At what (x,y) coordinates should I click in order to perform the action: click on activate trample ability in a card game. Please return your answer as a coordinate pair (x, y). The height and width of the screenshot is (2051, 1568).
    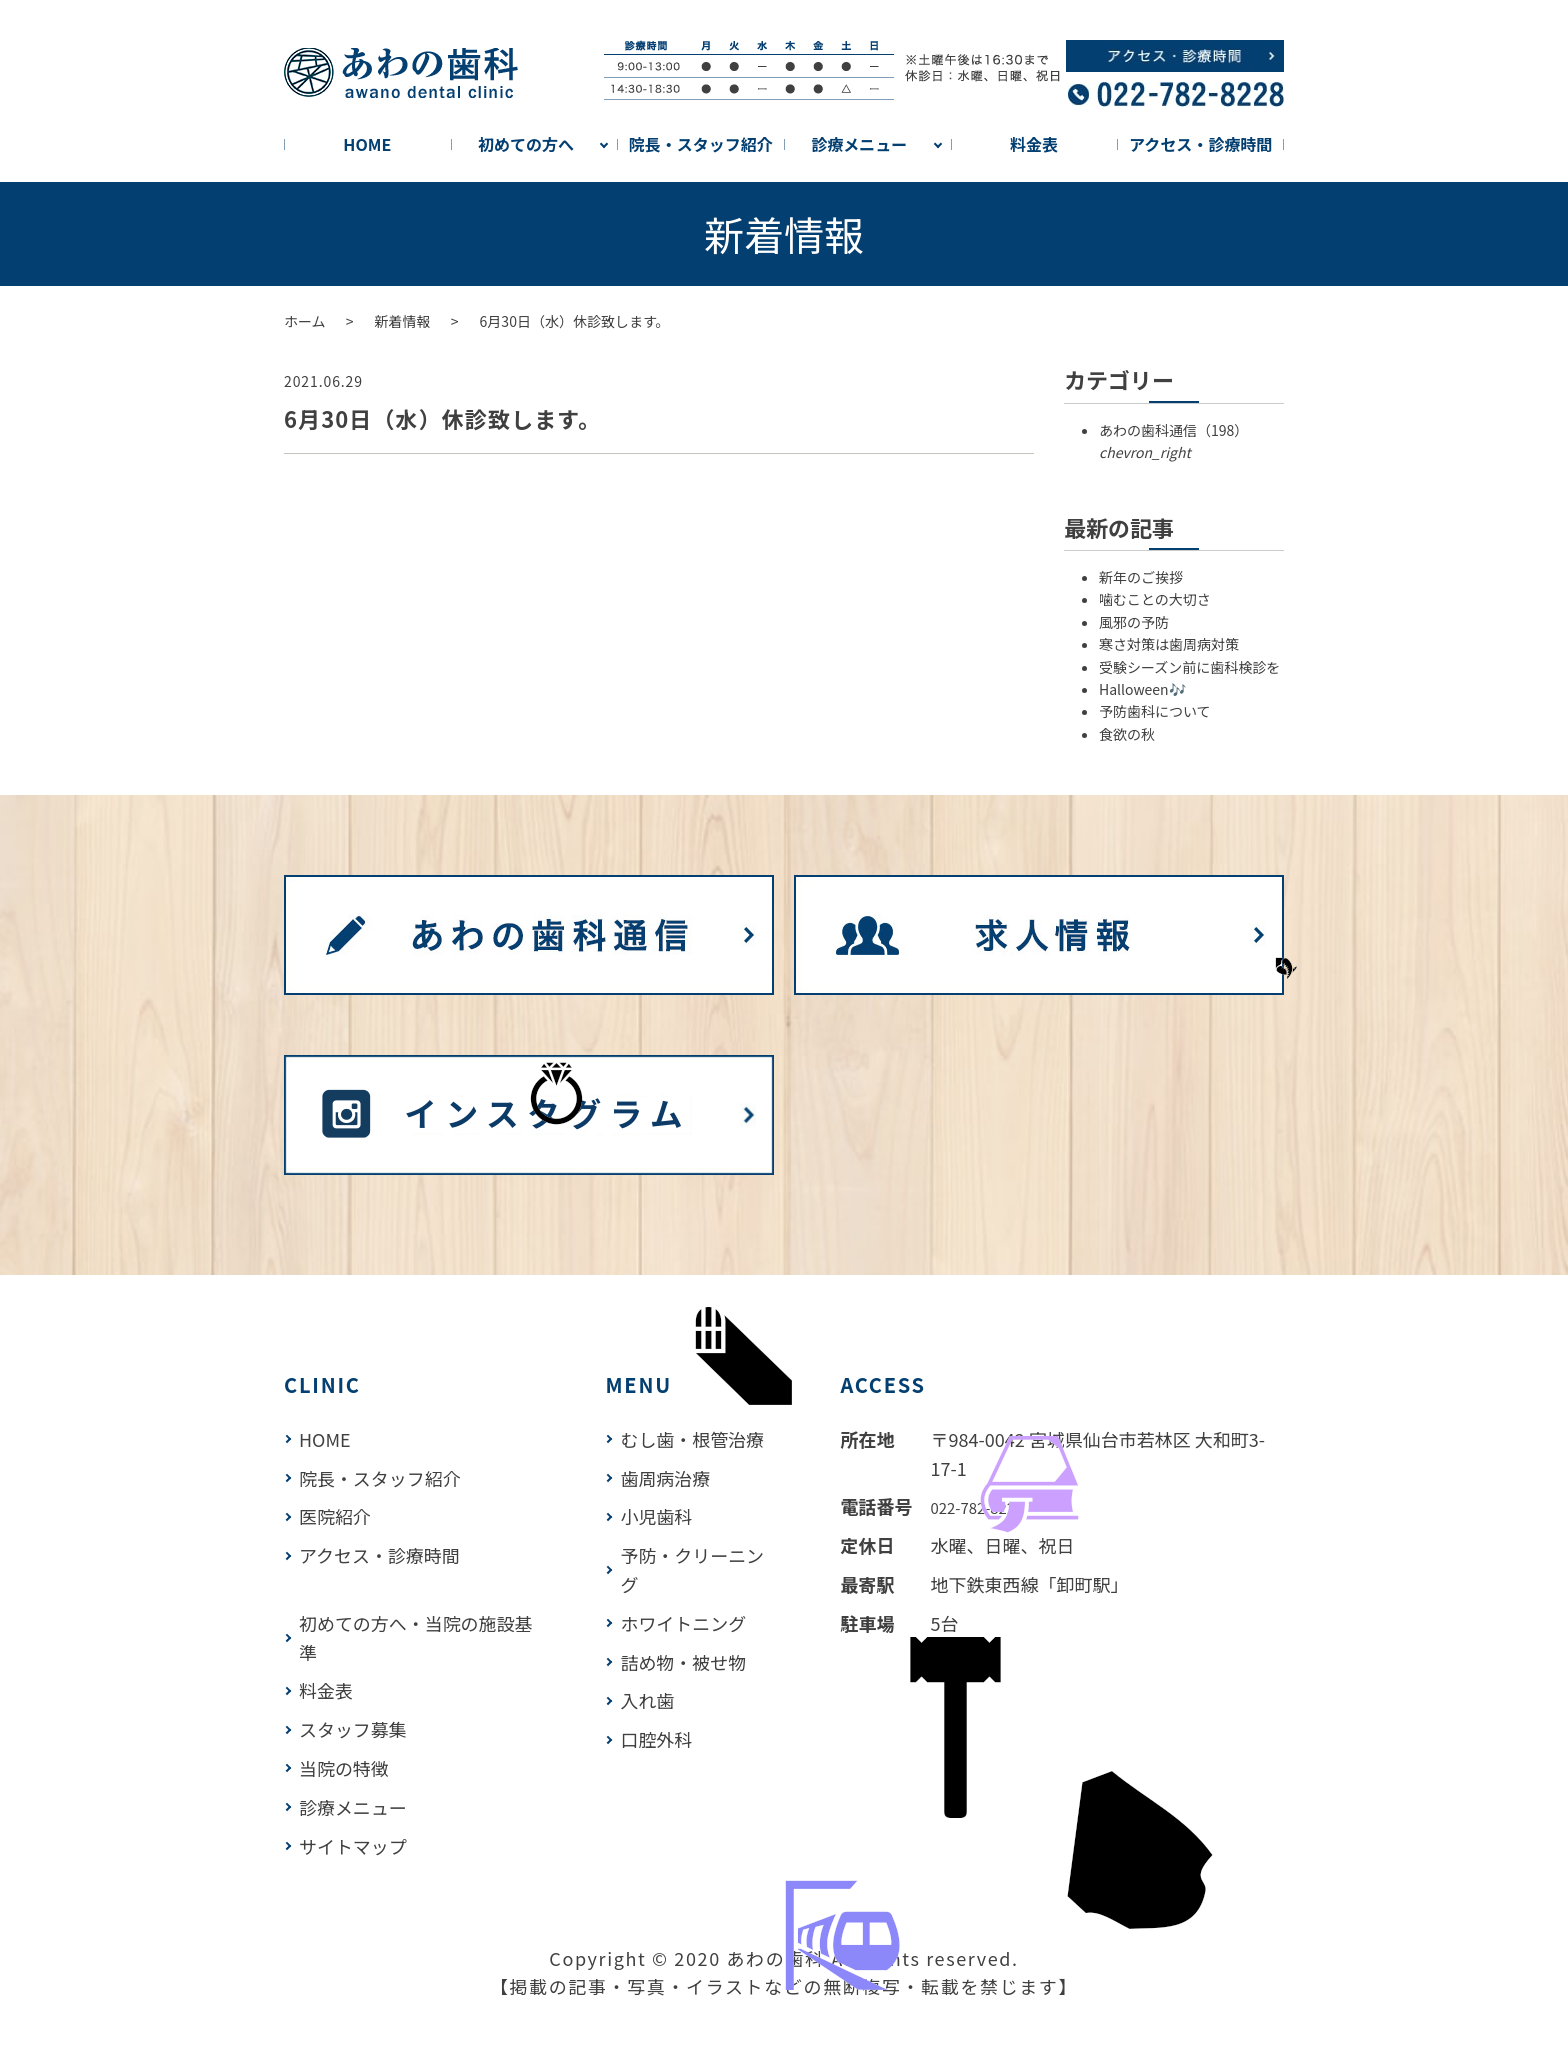
    Looking at the image, I should click on (955, 1727).